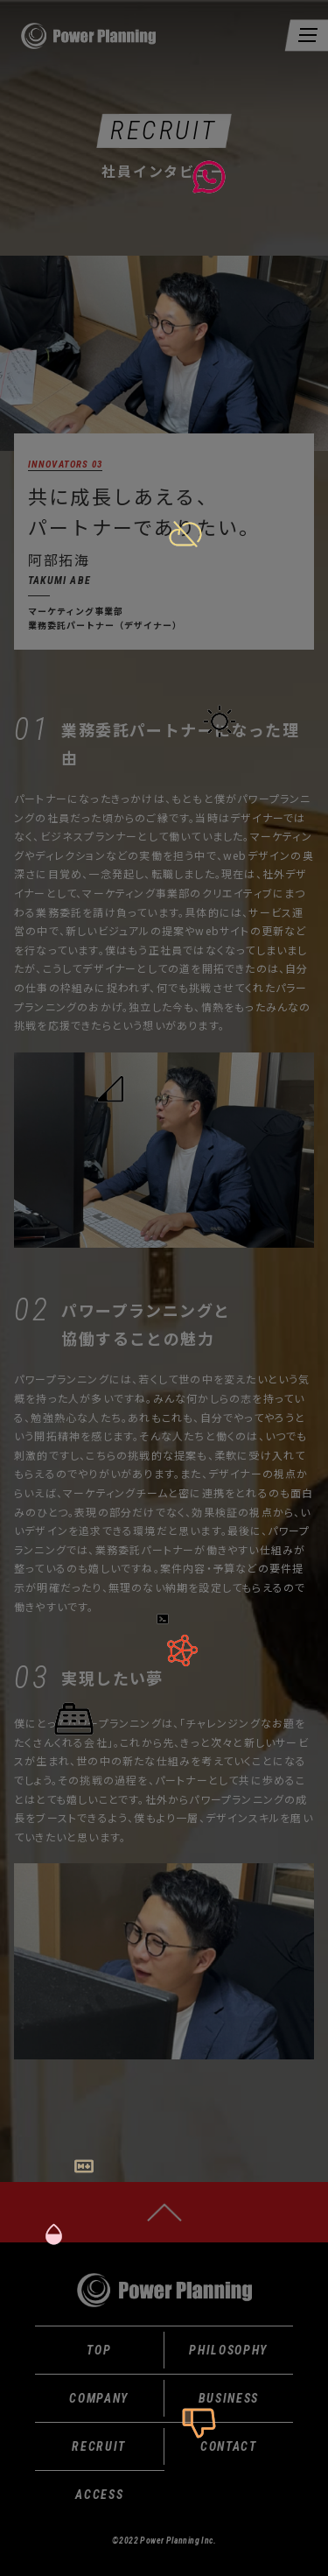 This screenshot has height=2576, width=328. What do you see at coordinates (209, 177) in the screenshot?
I see `open WhatsApp messaging app` at bounding box center [209, 177].